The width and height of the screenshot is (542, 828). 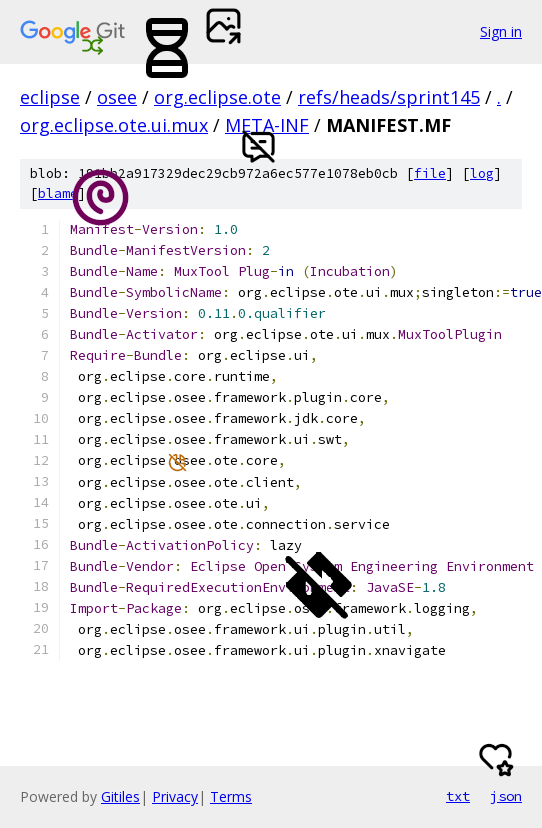 I want to click on disable pie chart visualization, so click(x=177, y=462).